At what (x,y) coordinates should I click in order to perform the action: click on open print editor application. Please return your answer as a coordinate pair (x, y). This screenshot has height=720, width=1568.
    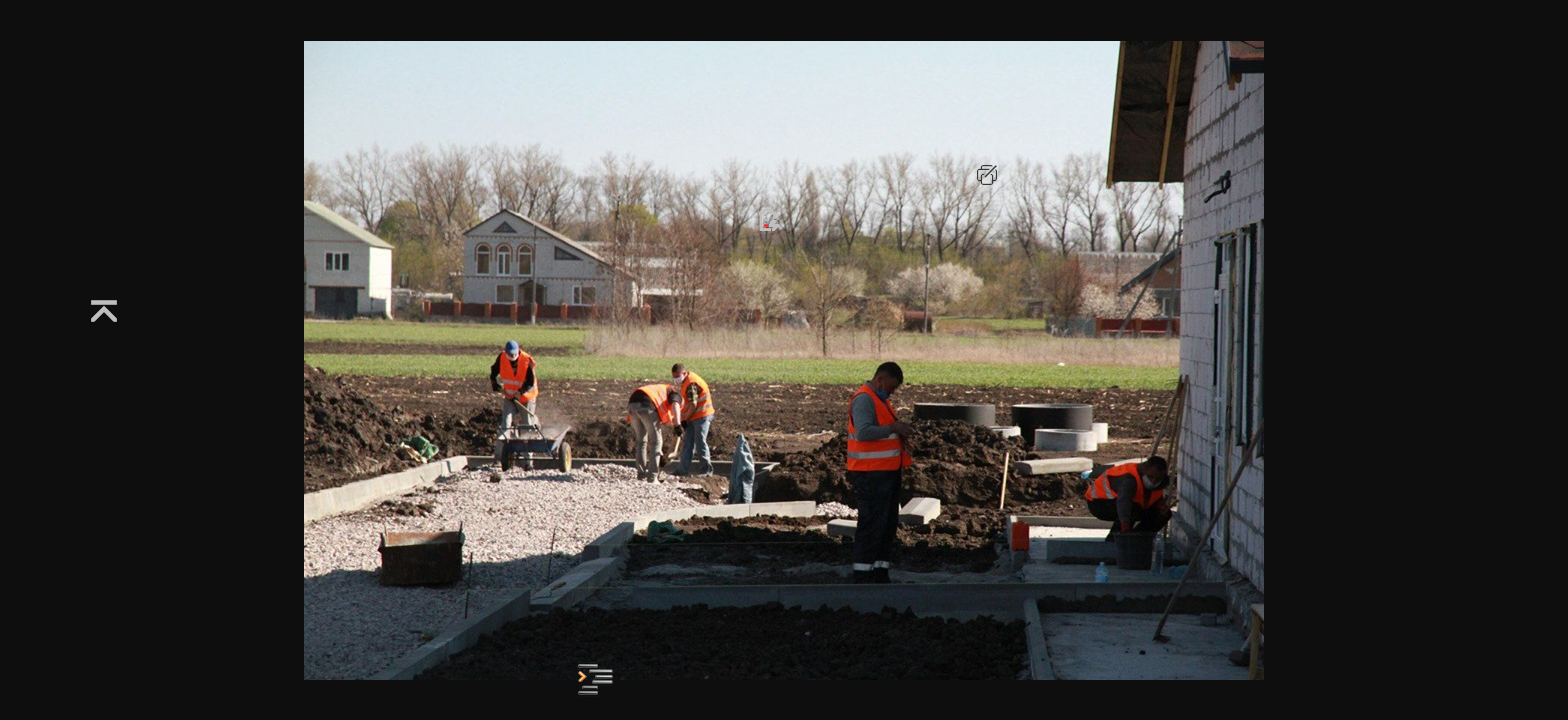
    Looking at the image, I should click on (987, 175).